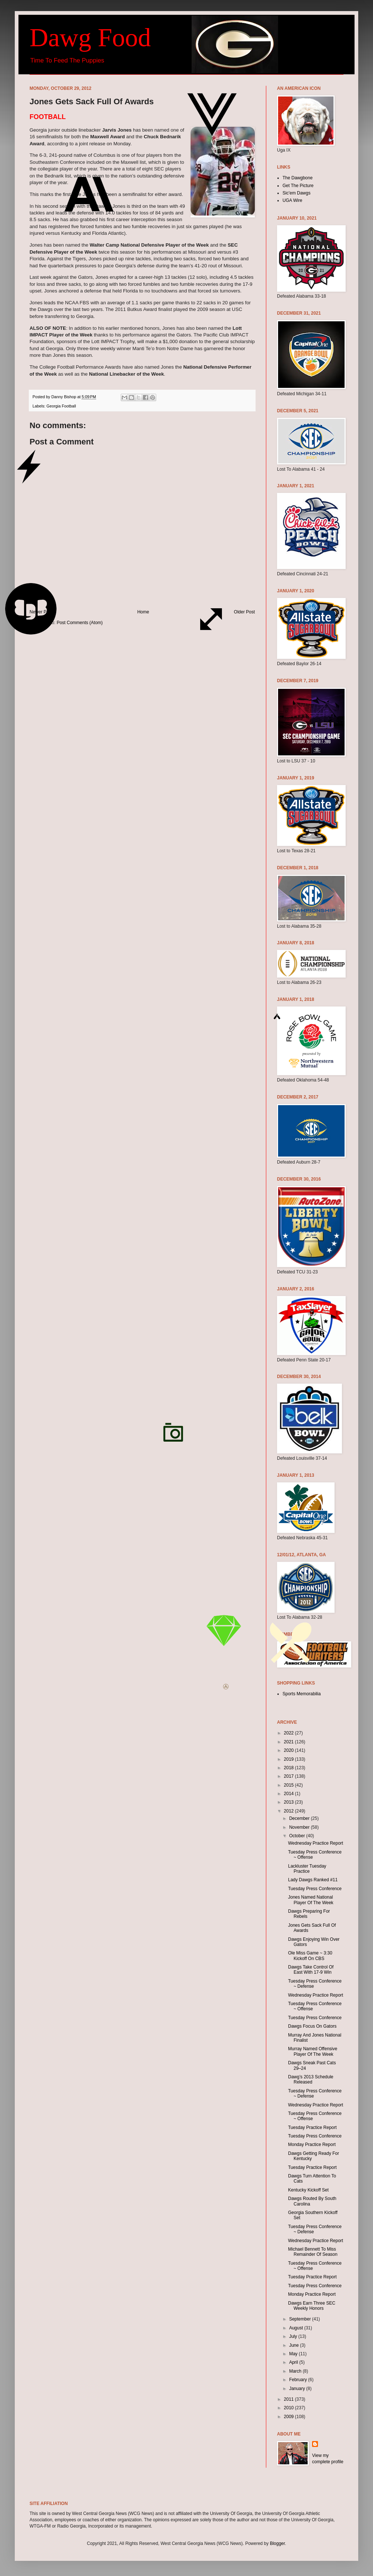 The width and height of the screenshot is (373, 2576). I want to click on open the Untappd app, so click(277, 1016).